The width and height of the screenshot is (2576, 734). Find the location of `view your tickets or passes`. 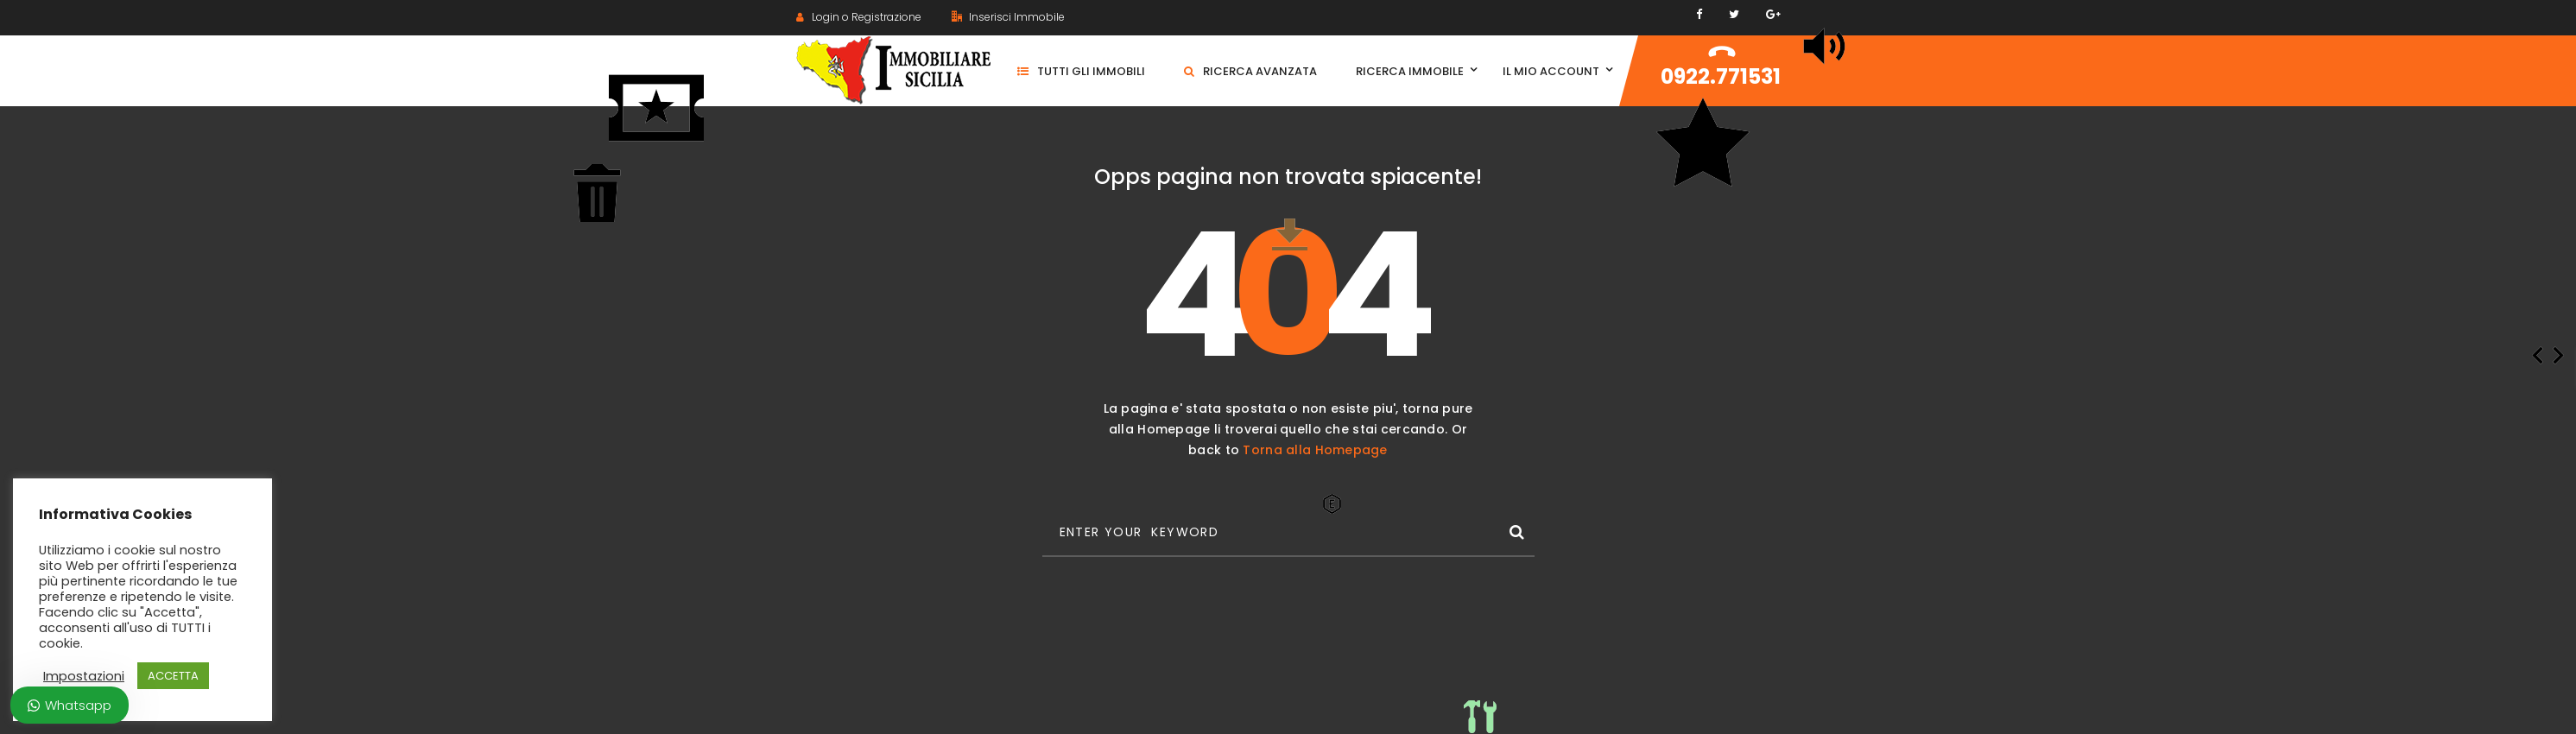

view your tickets or passes is located at coordinates (656, 108).